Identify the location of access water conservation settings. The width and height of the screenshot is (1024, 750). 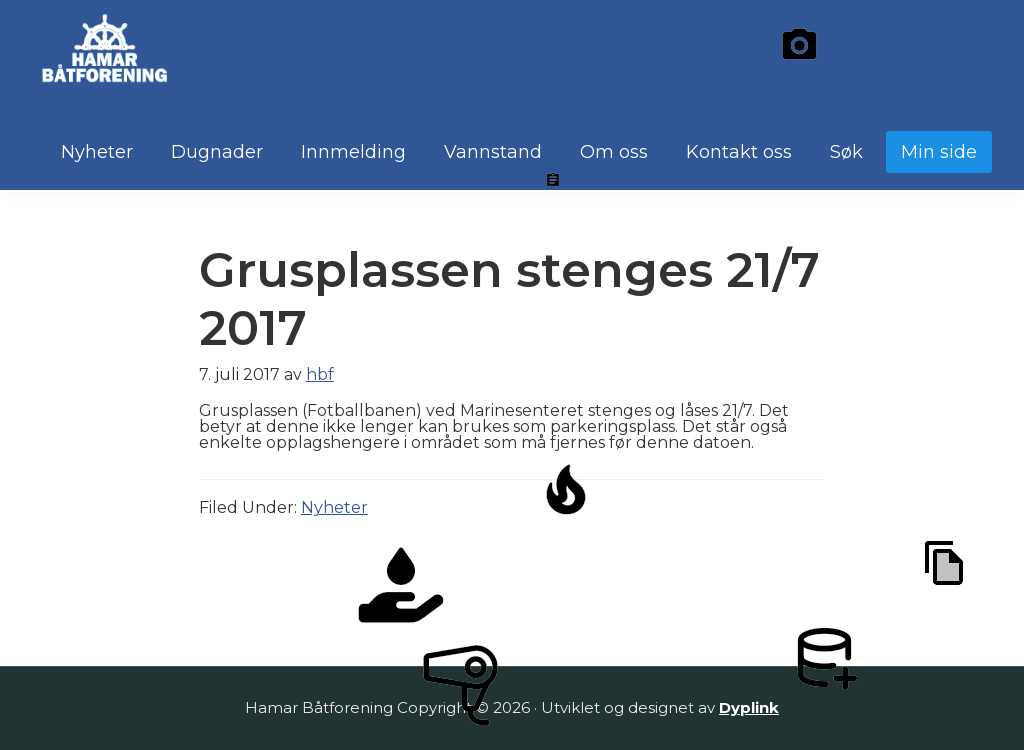
(401, 585).